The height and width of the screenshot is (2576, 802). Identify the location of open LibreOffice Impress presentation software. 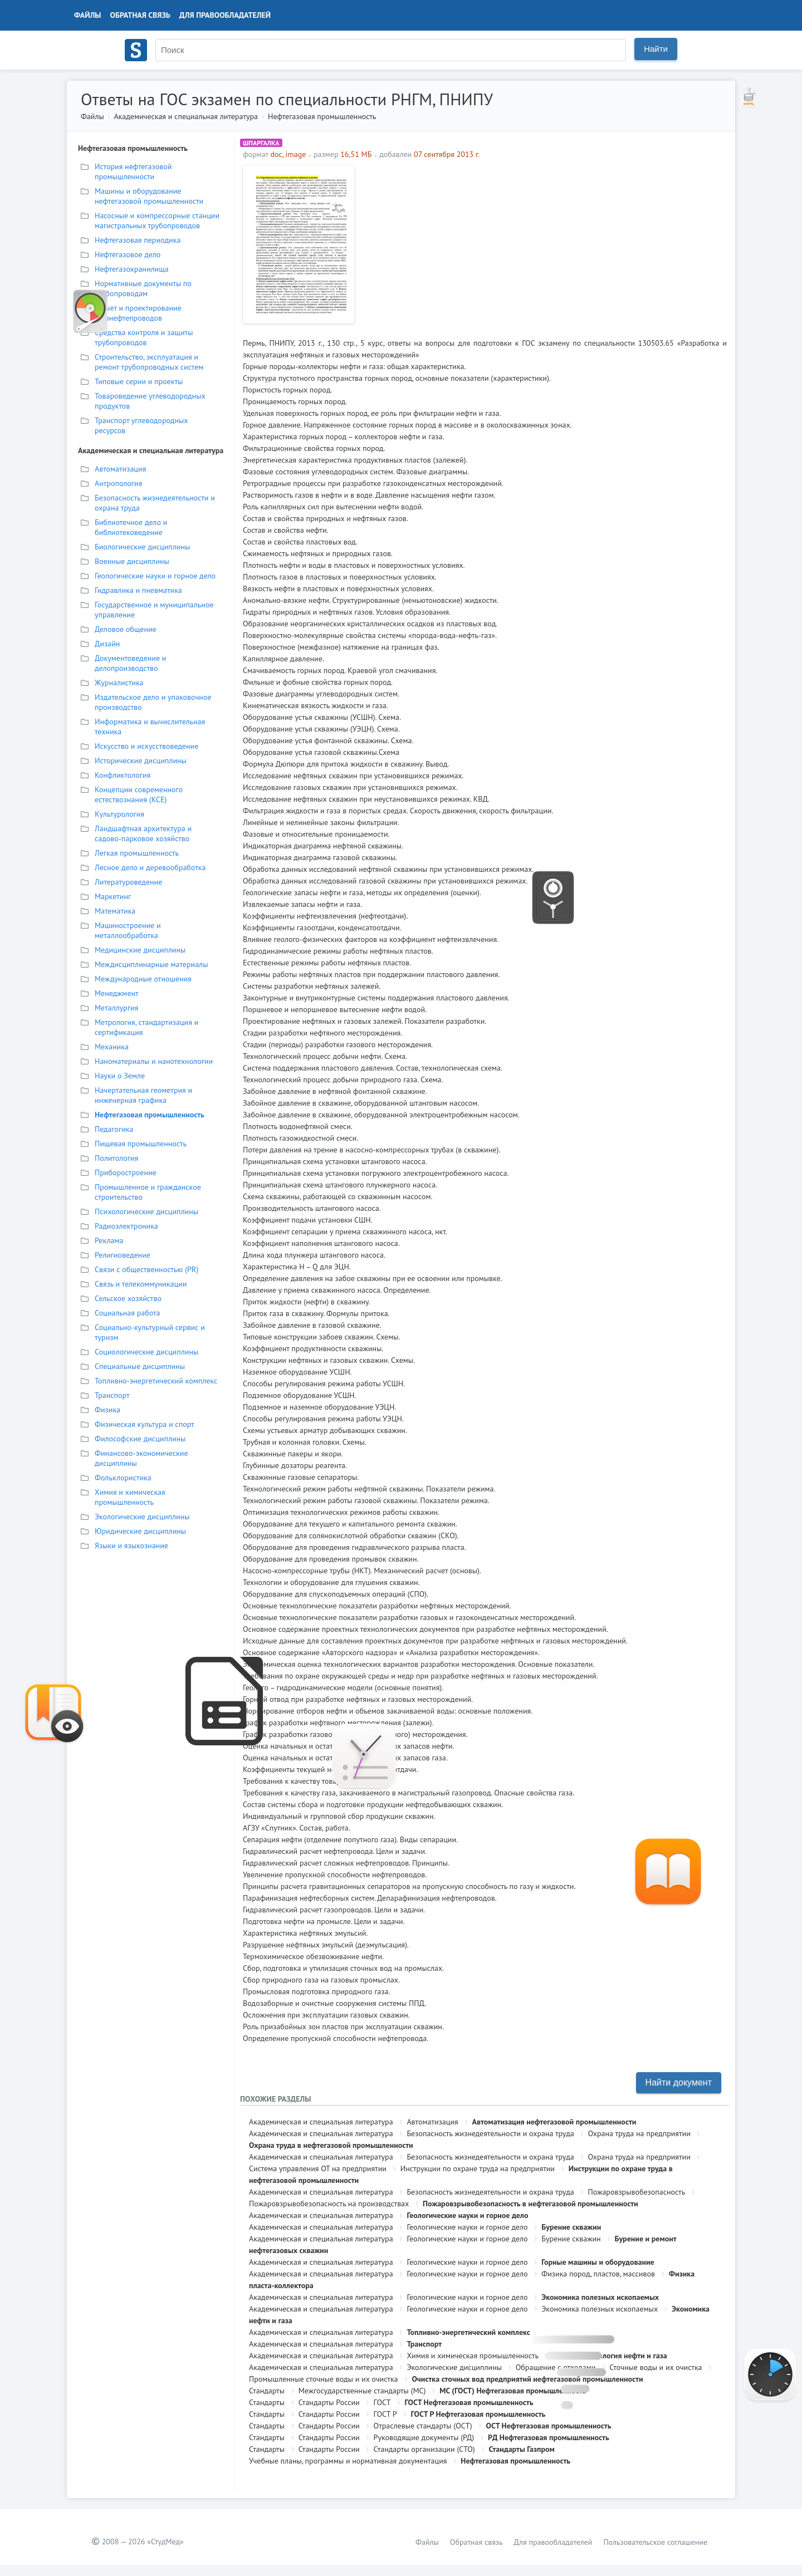
(224, 1701).